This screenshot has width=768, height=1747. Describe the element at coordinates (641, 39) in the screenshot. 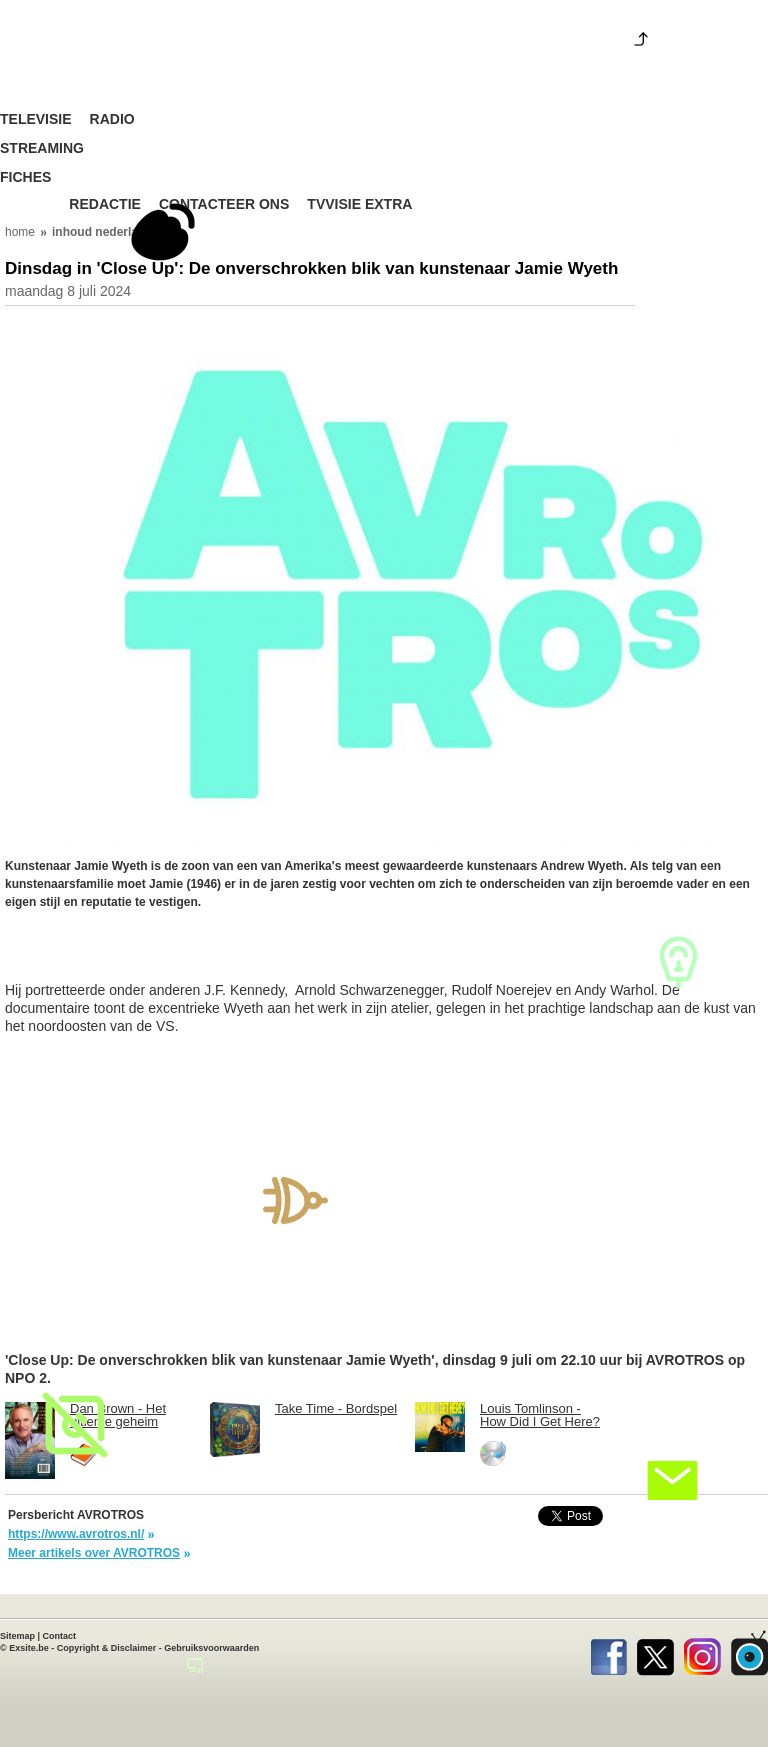

I see `navigate forward and up in a directory` at that location.